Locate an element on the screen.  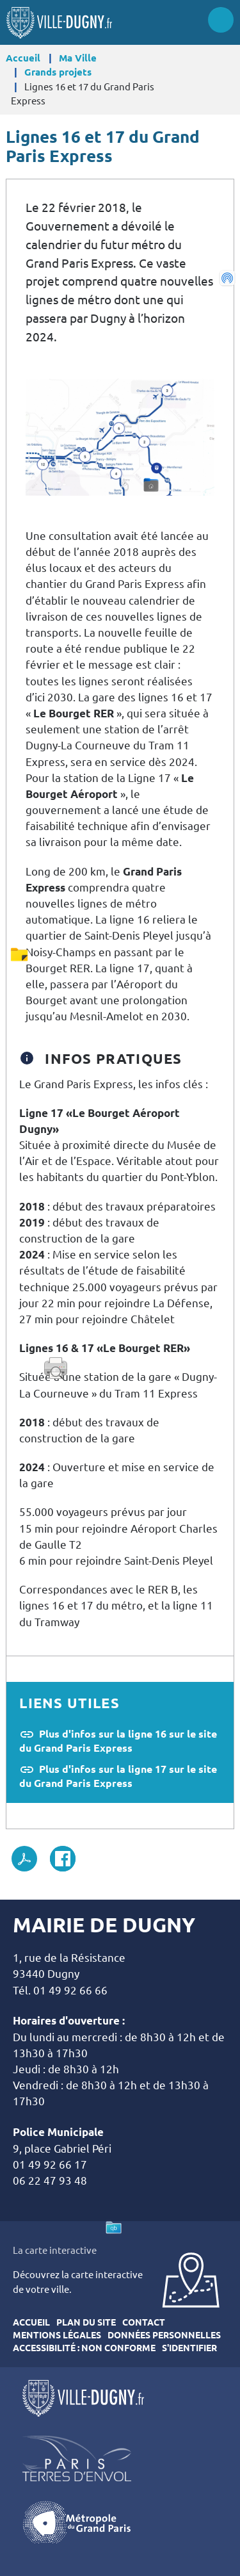
open sticky notes folder is located at coordinates (19, 955).